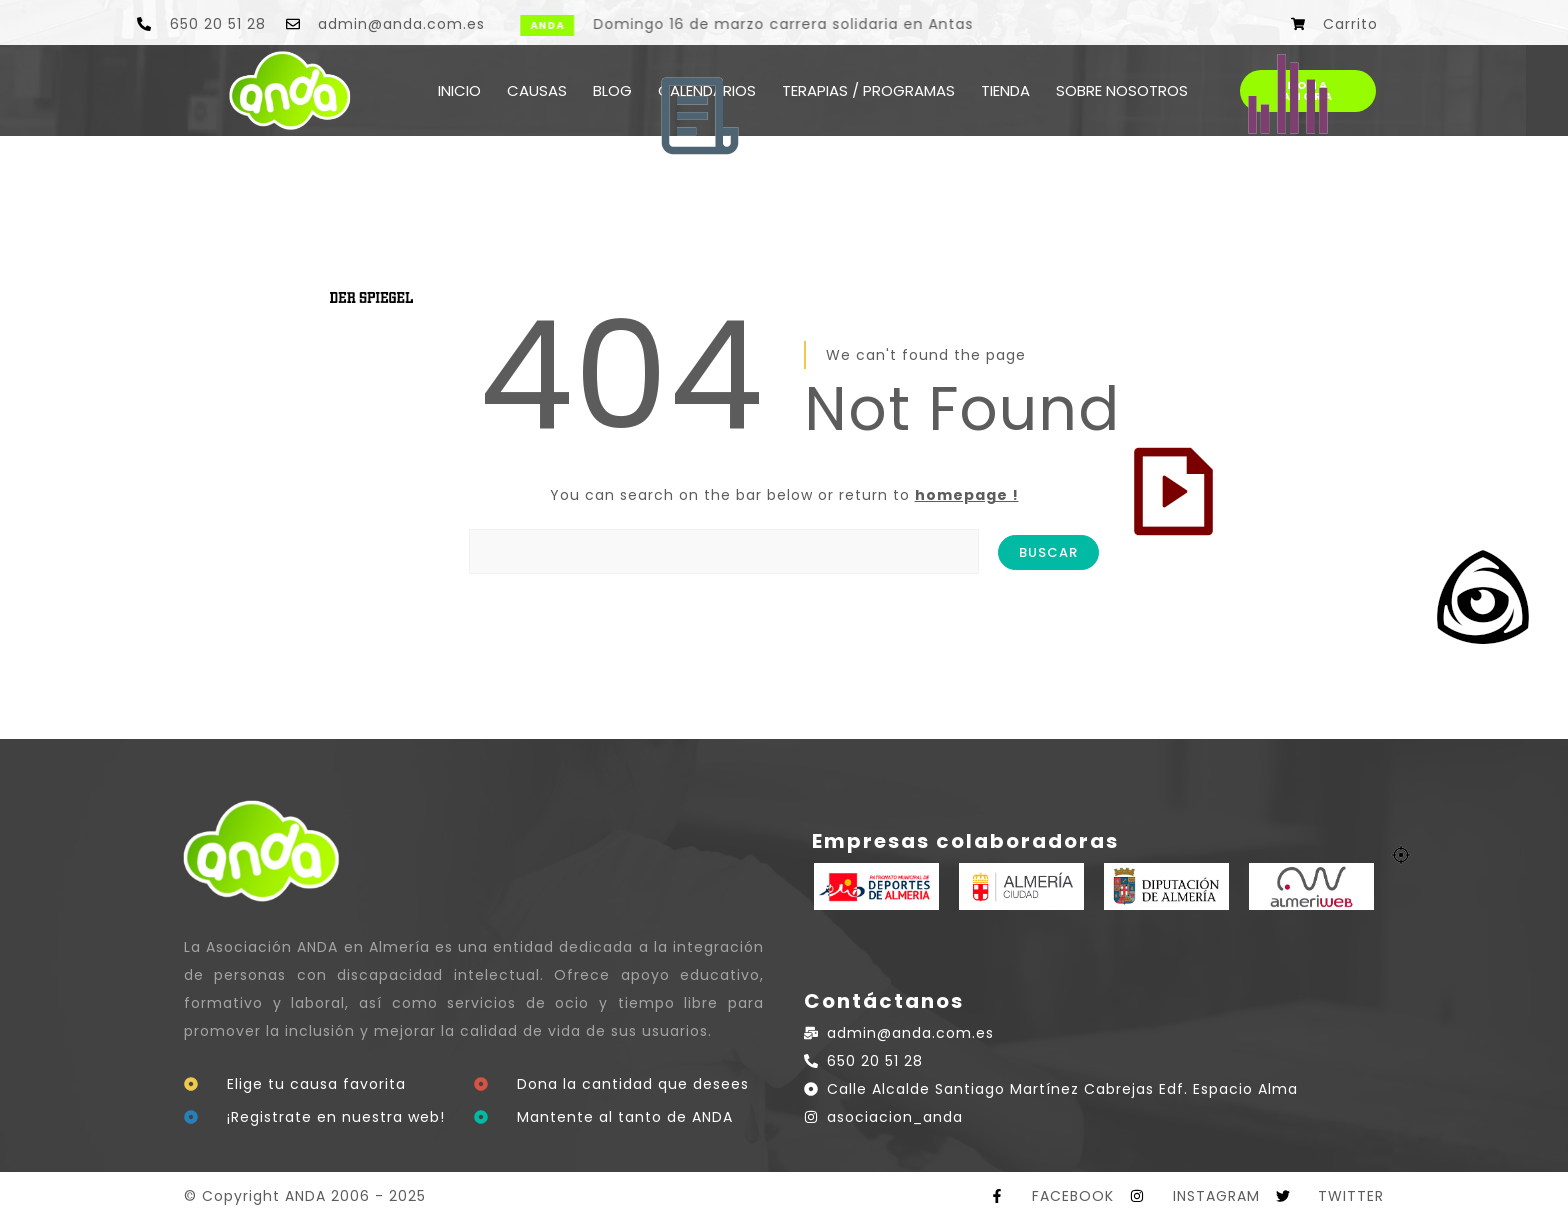 Image resolution: width=1568 pixels, height=1220 pixels. Describe the element at coordinates (700, 116) in the screenshot. I see `view document list or file directory` at that location.